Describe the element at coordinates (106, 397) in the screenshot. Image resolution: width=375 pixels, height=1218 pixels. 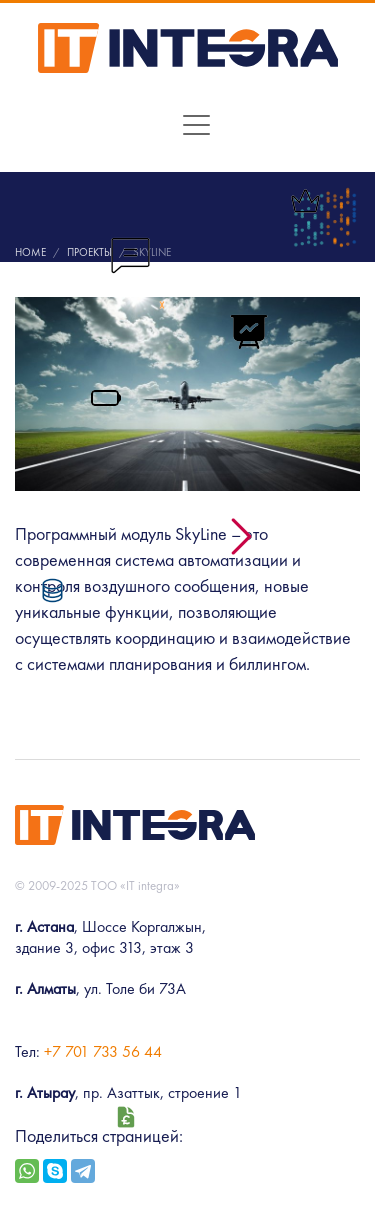
I see `indicates empty battery status` at that location.